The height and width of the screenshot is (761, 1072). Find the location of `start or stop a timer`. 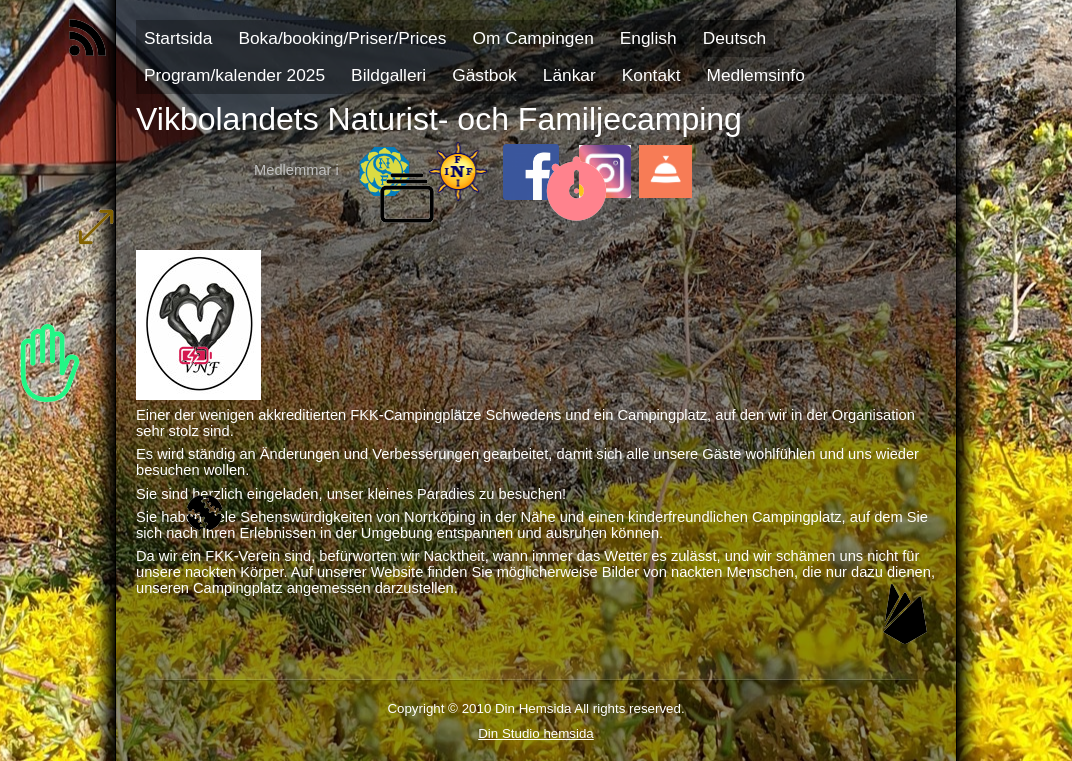

start or stop a timer is located at coordinates (576, 188).